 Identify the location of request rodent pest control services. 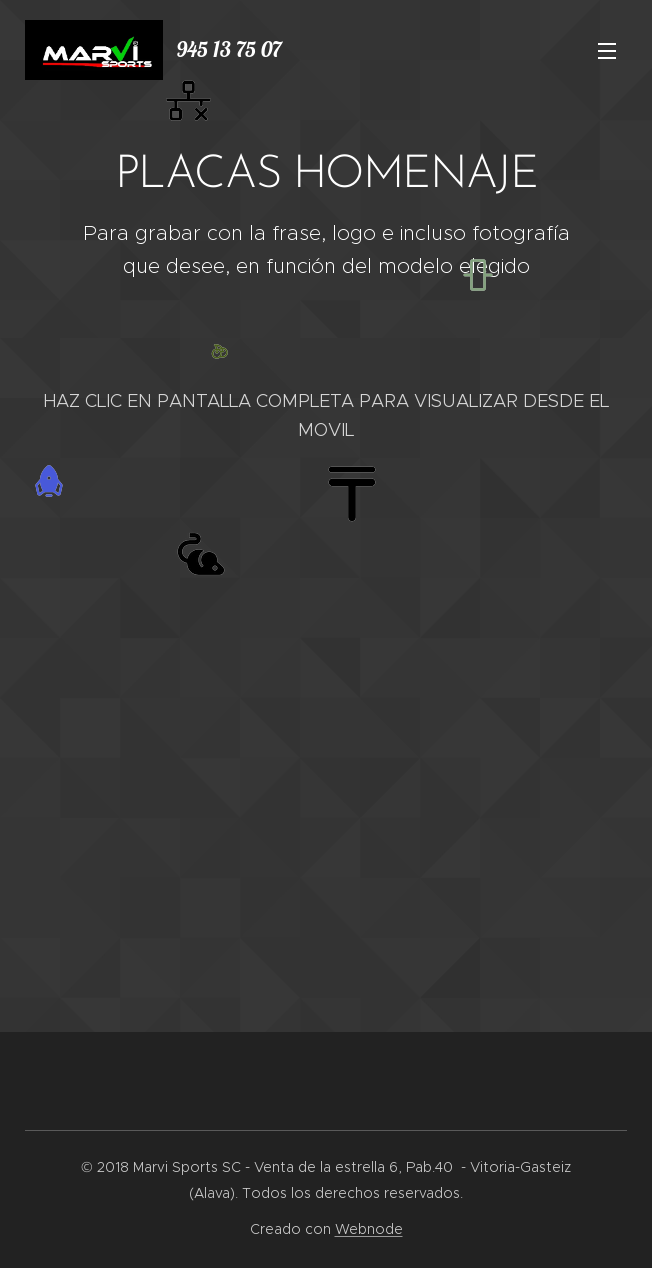
(201, 554).